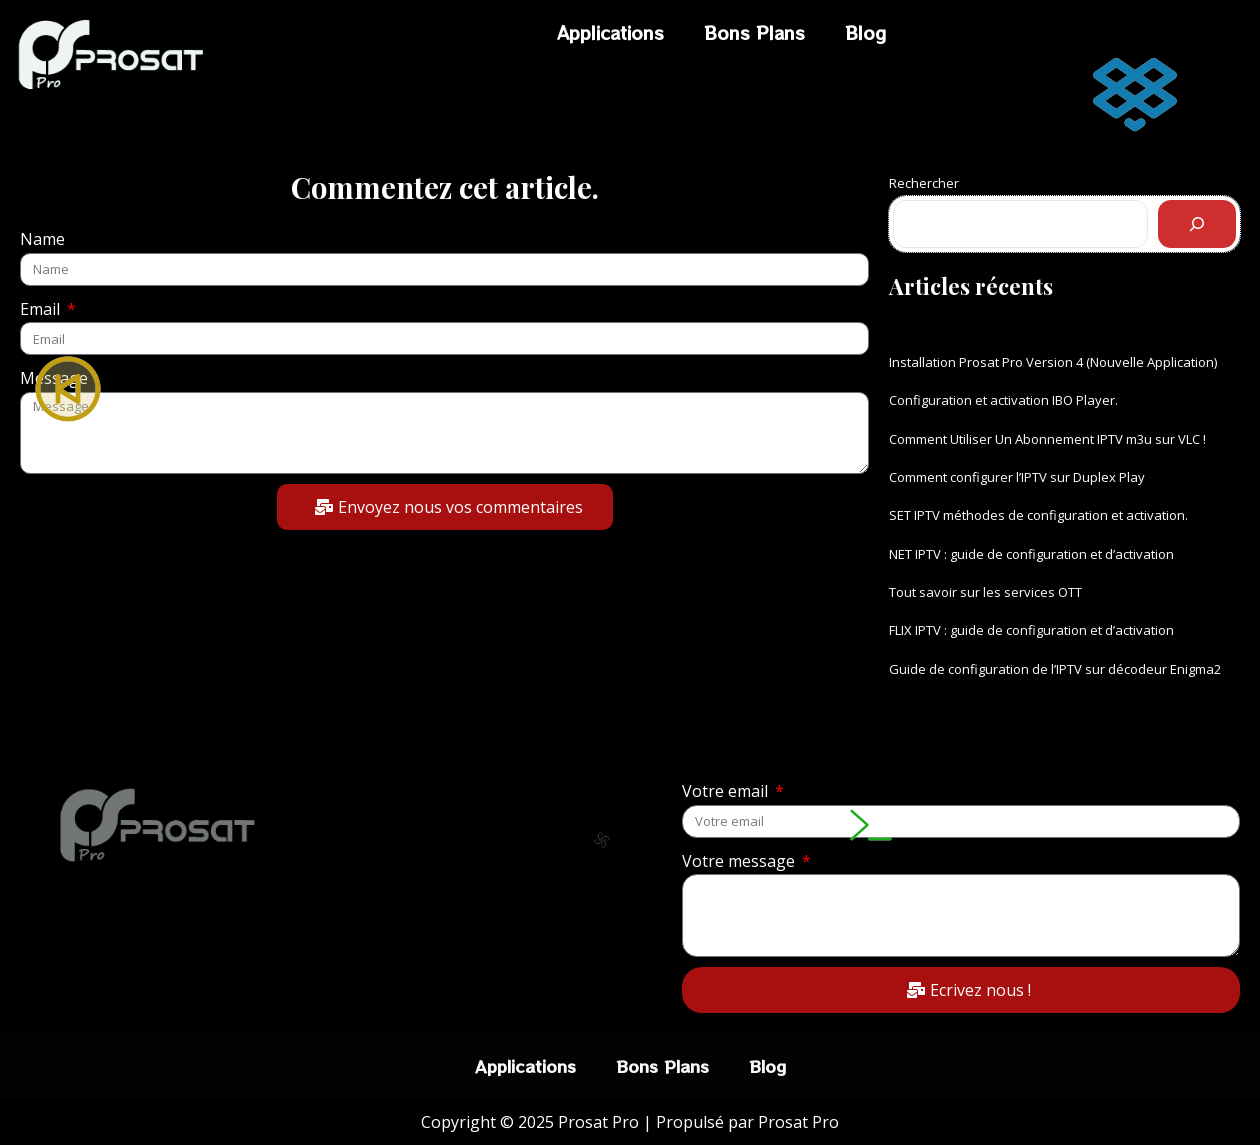 Image resolution: width=1260 pixels, height=1145 pixels. What do you see at coordinates (1135, 91) in the screenshot?
I see `open dropbox cloud storage` at bounding box center [1135, 91].